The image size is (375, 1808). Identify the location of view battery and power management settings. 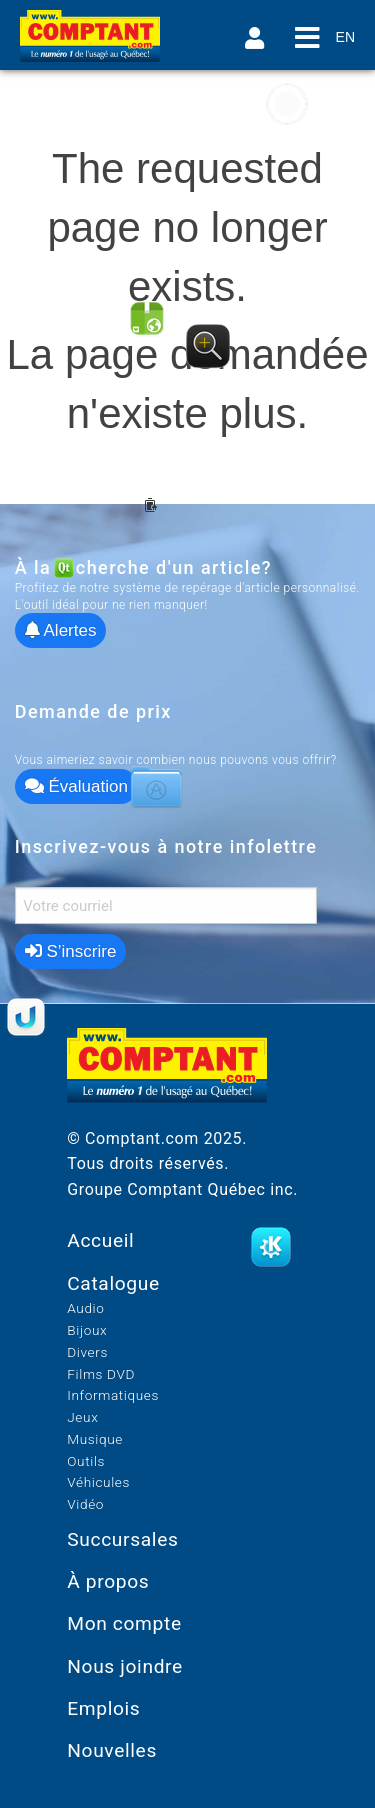
(150, 505).